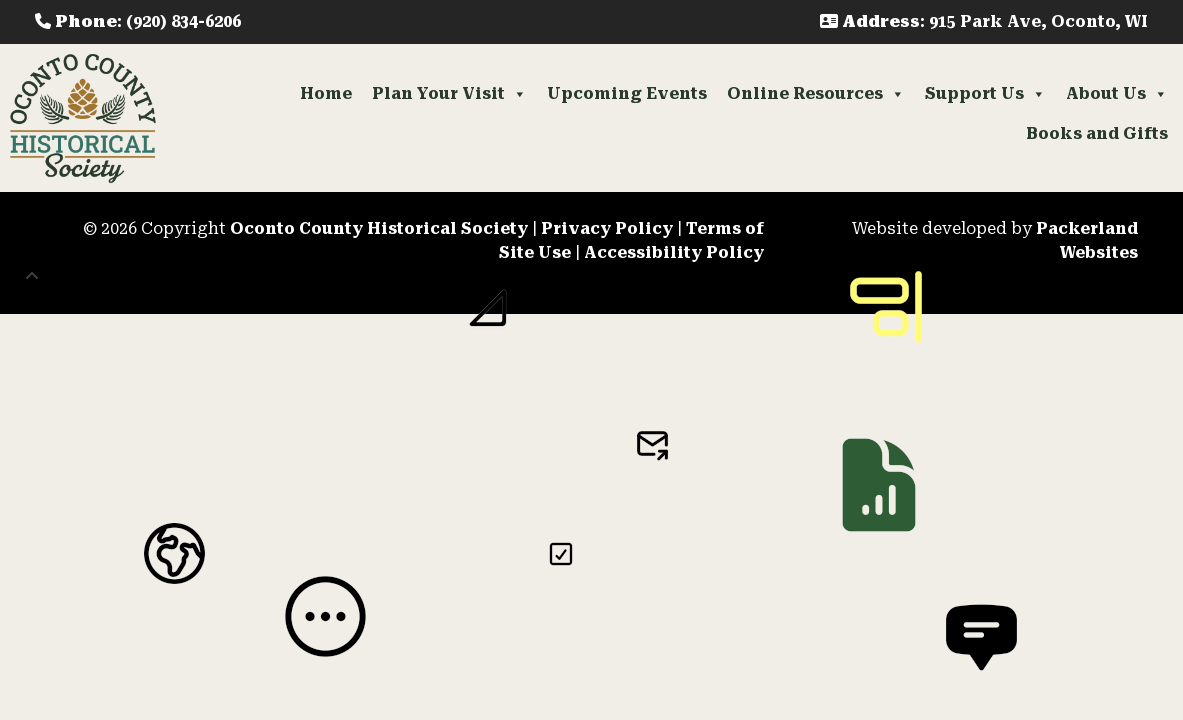 Image resolution: width=1183 pixels, height=720 pixels. Describe the element at coordinates (486, 306) in the screenshot. I see `indicates no cellular signal or network connection` at that location.